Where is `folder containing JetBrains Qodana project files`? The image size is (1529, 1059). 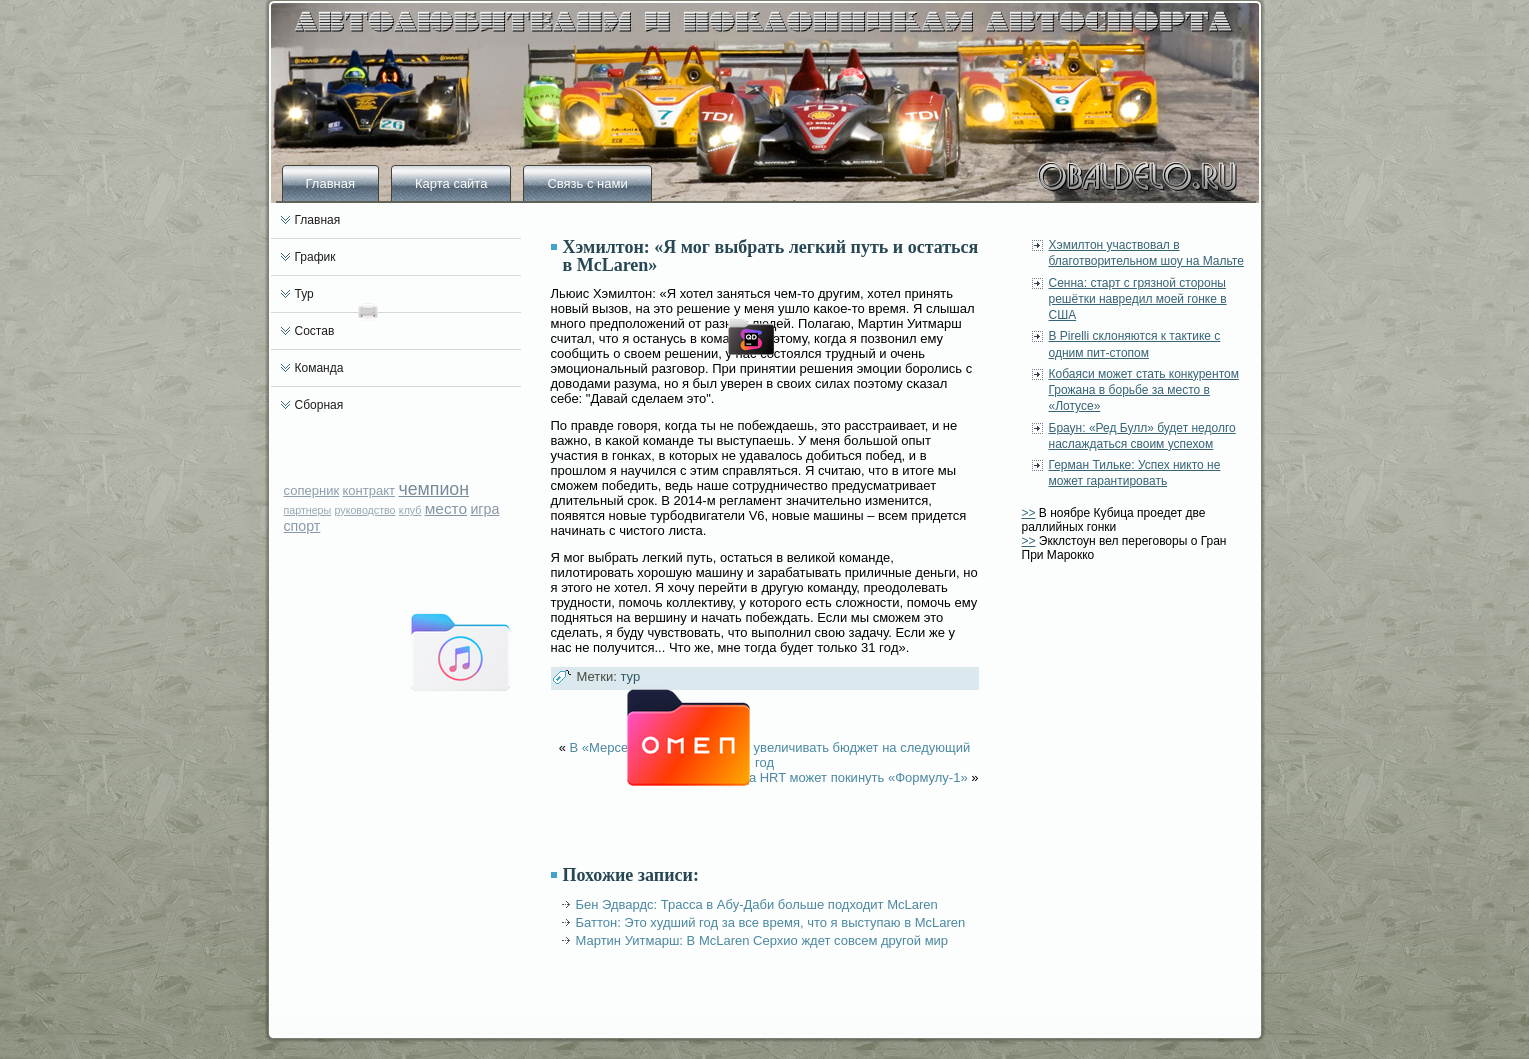 folder containing JetBrains Qodana project files is located at coordinates (751, 338).